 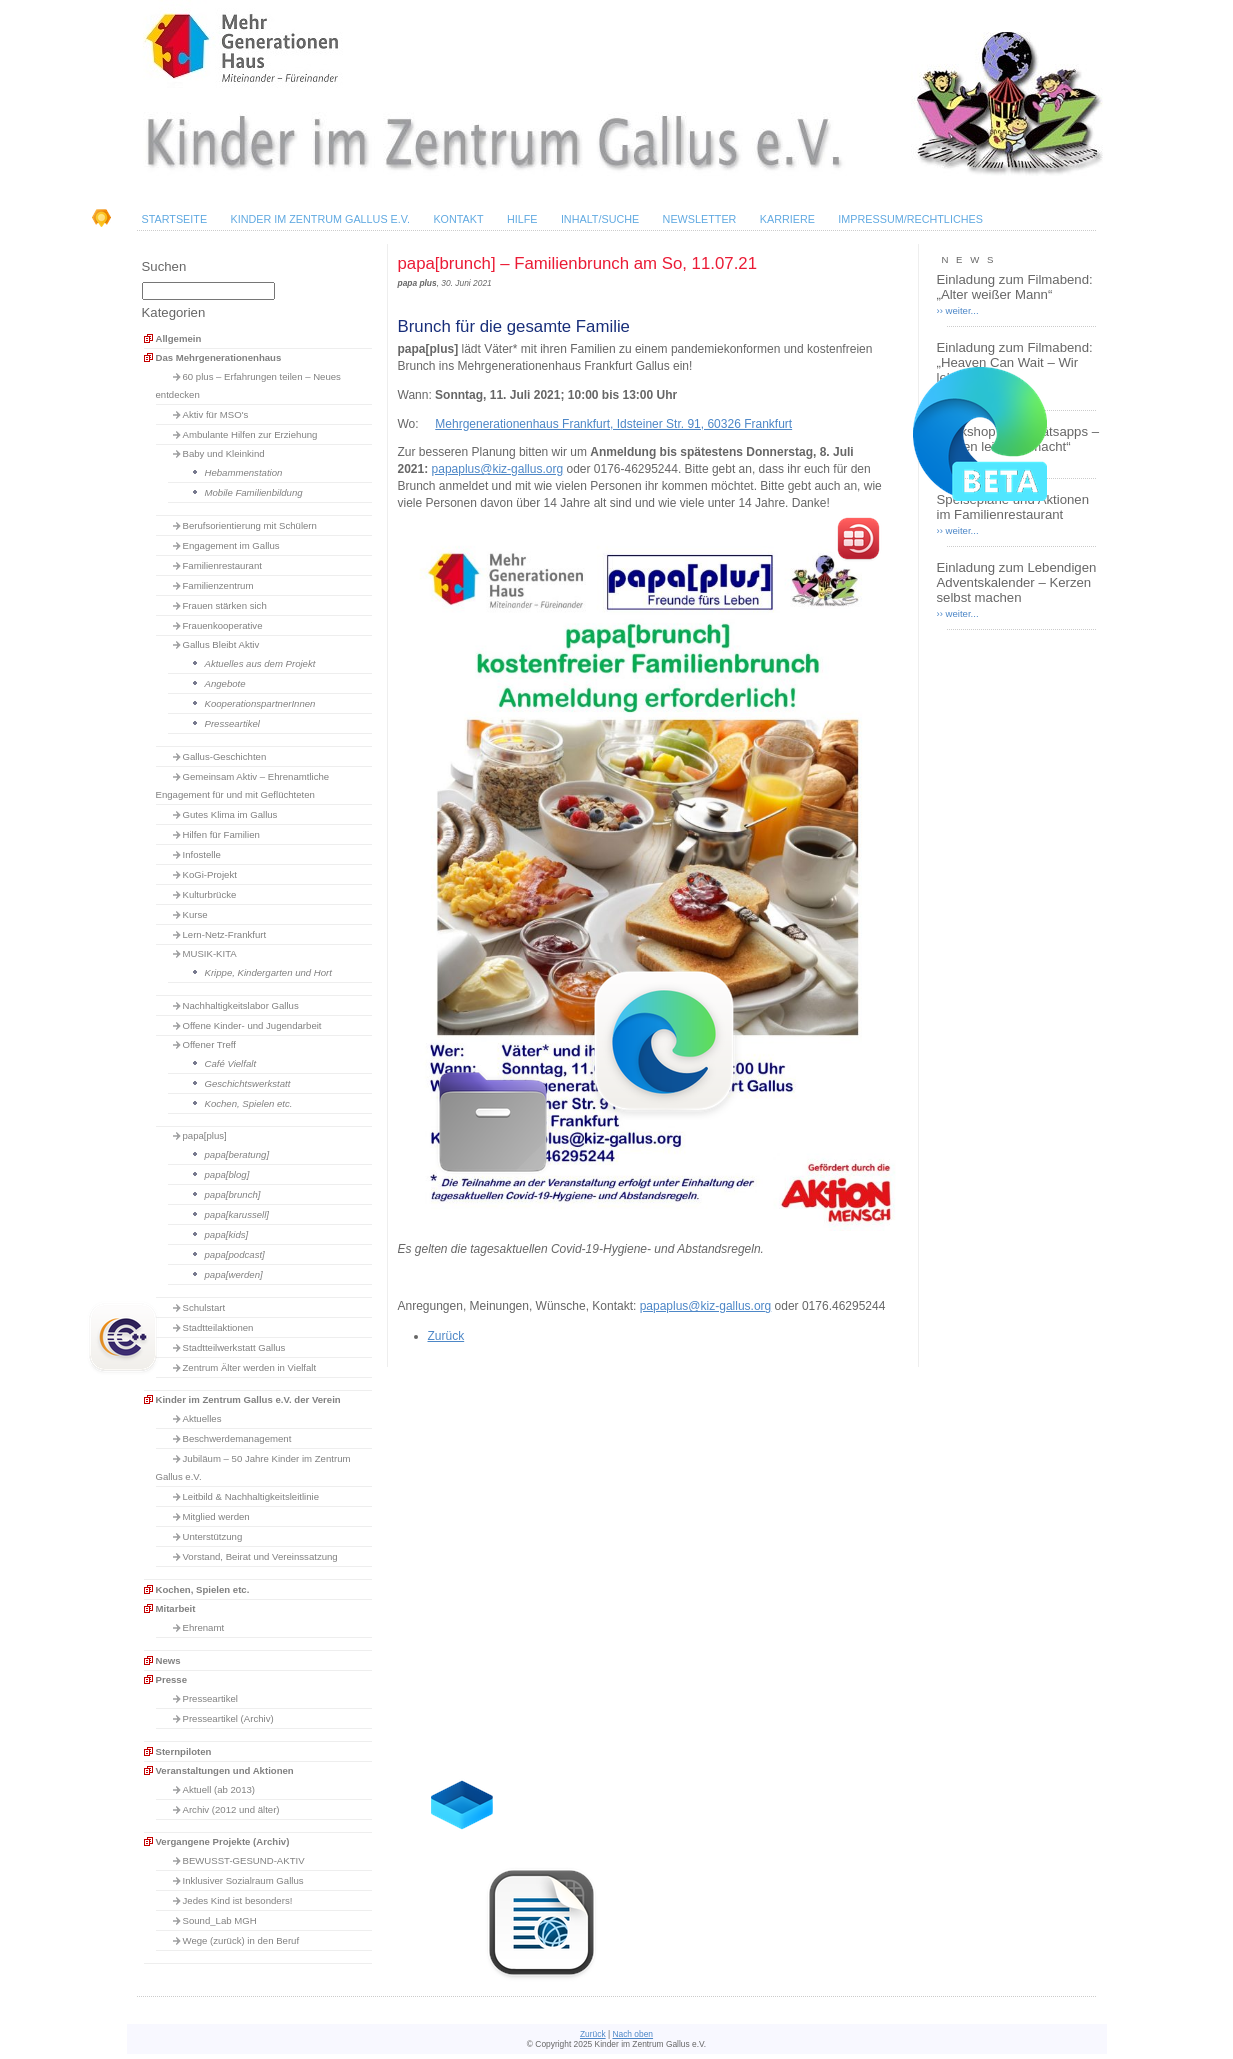 I want to click on launch microsoft edge beta browser, so click(x=980, y=434).